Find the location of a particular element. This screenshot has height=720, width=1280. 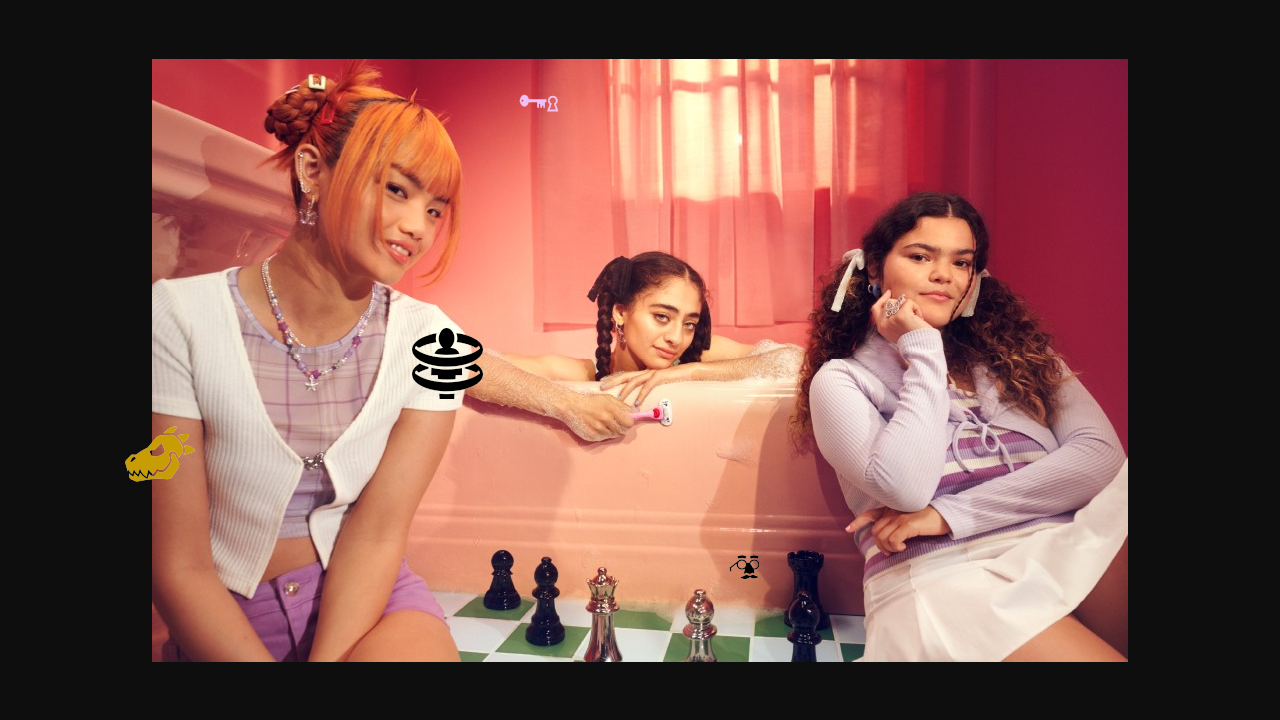

activate teleportation portal is located at coordinates (447, 363).